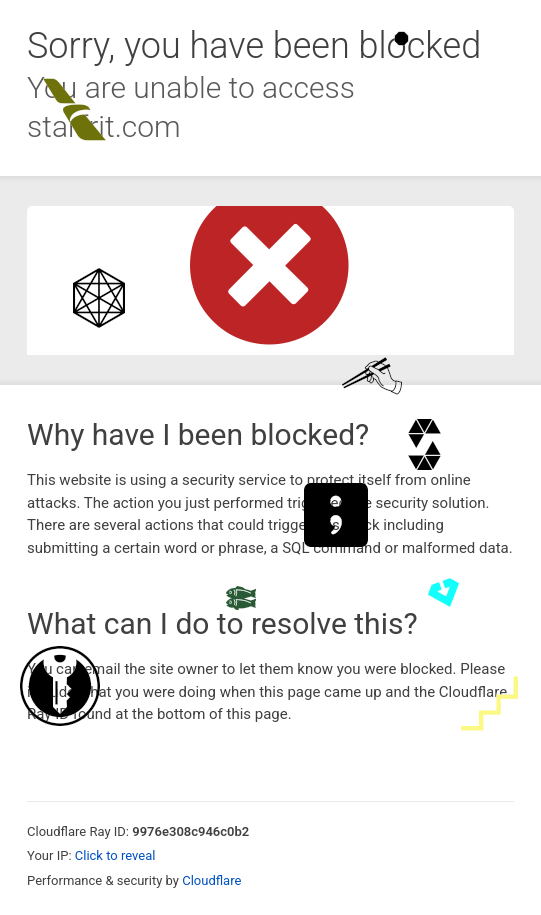 Image resolution: width=541 pixels, height=915 pixels. I want to click on link to Solidity smart contract documentation, so click(424, 444).